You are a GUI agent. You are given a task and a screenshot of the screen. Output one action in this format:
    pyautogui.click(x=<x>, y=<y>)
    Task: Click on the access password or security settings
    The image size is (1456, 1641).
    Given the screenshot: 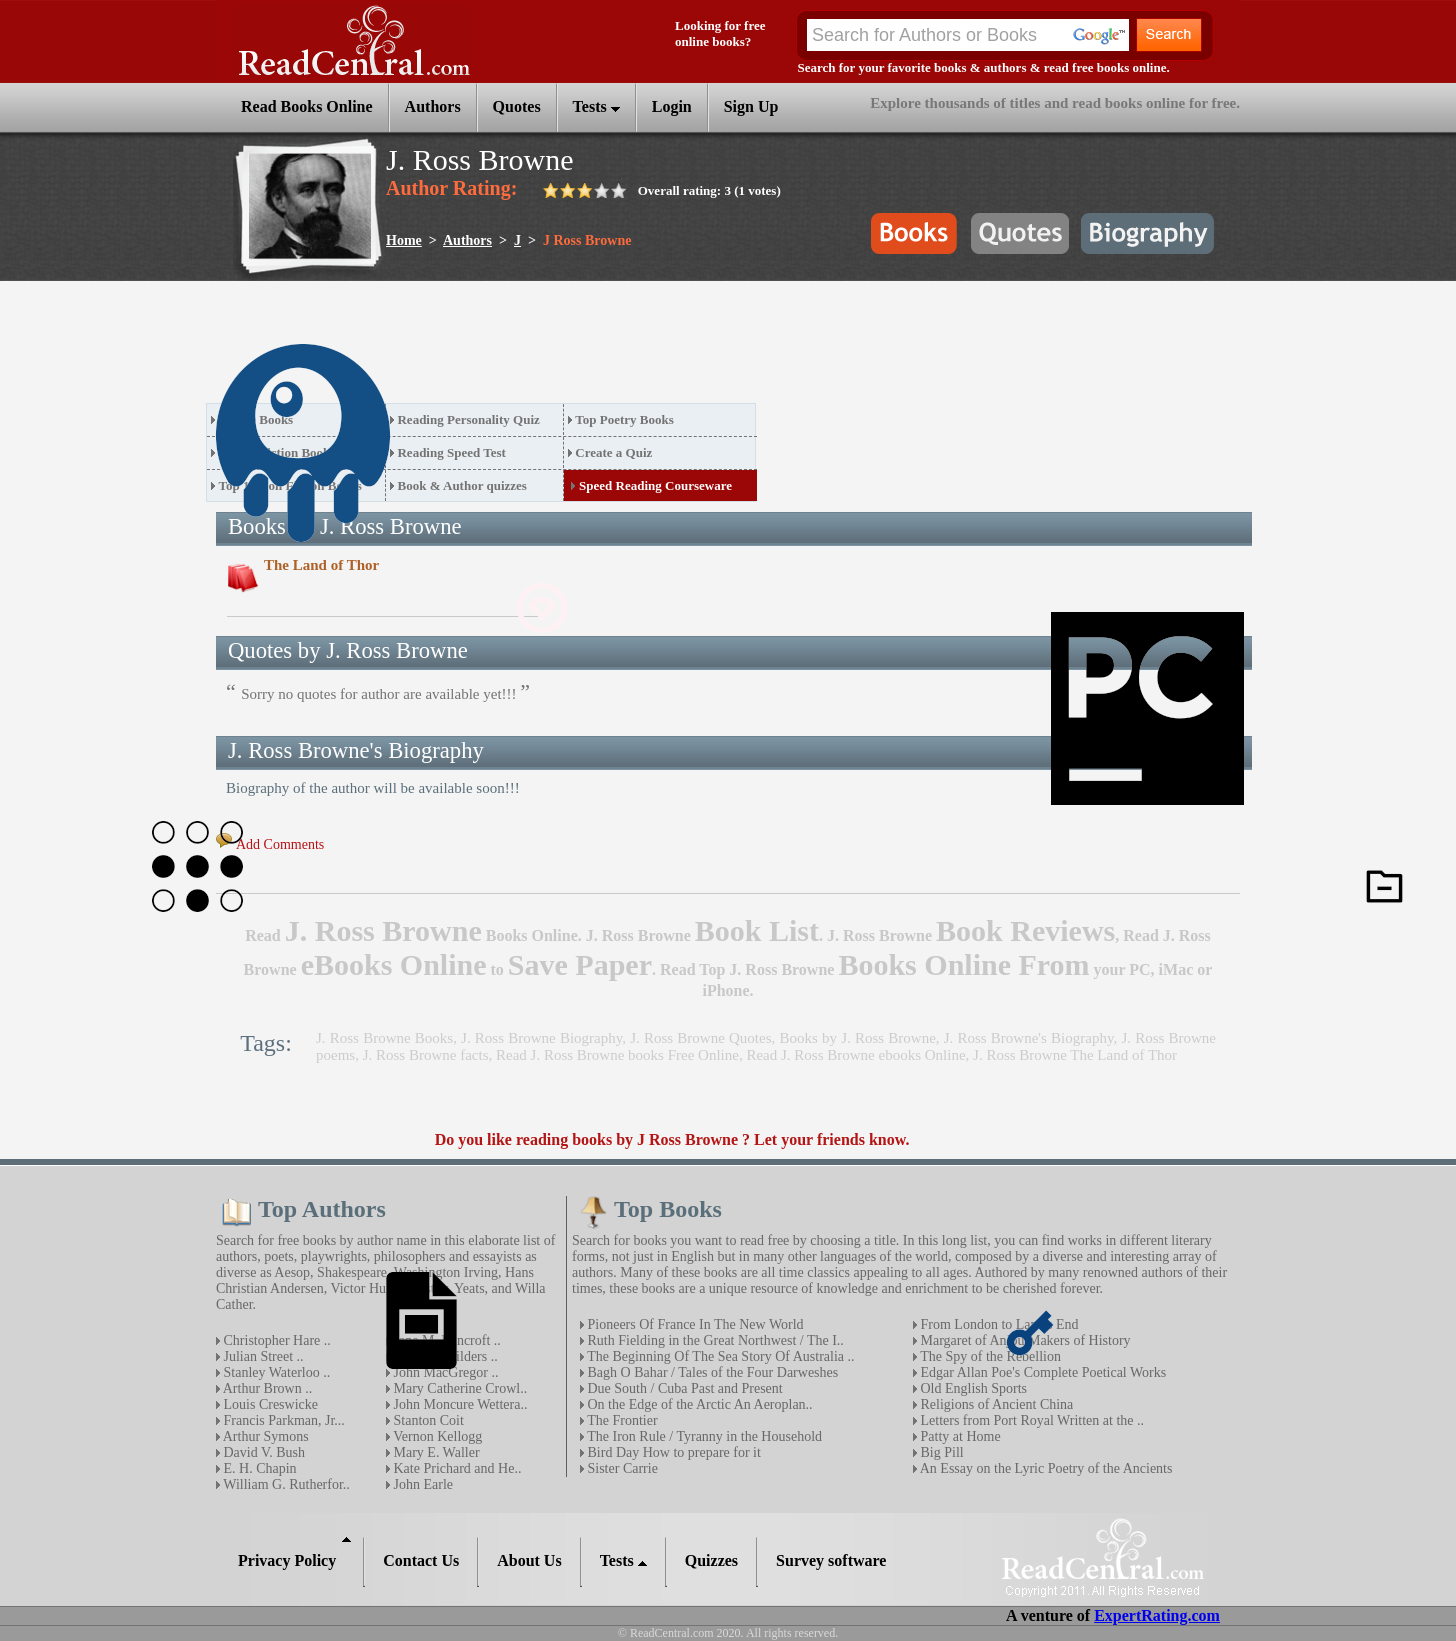 What is the action you would take?
    pyautogui.click(x=1030, y=1332)
    